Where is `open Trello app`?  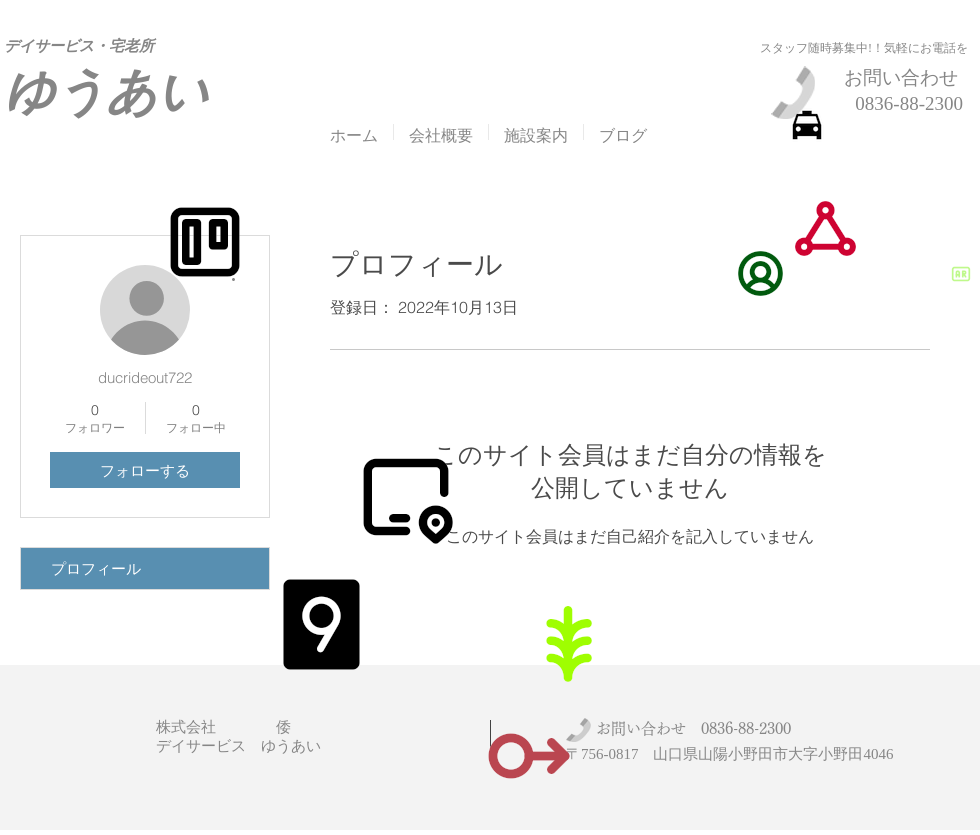
open Trello app is located at coordinates (205, 242).